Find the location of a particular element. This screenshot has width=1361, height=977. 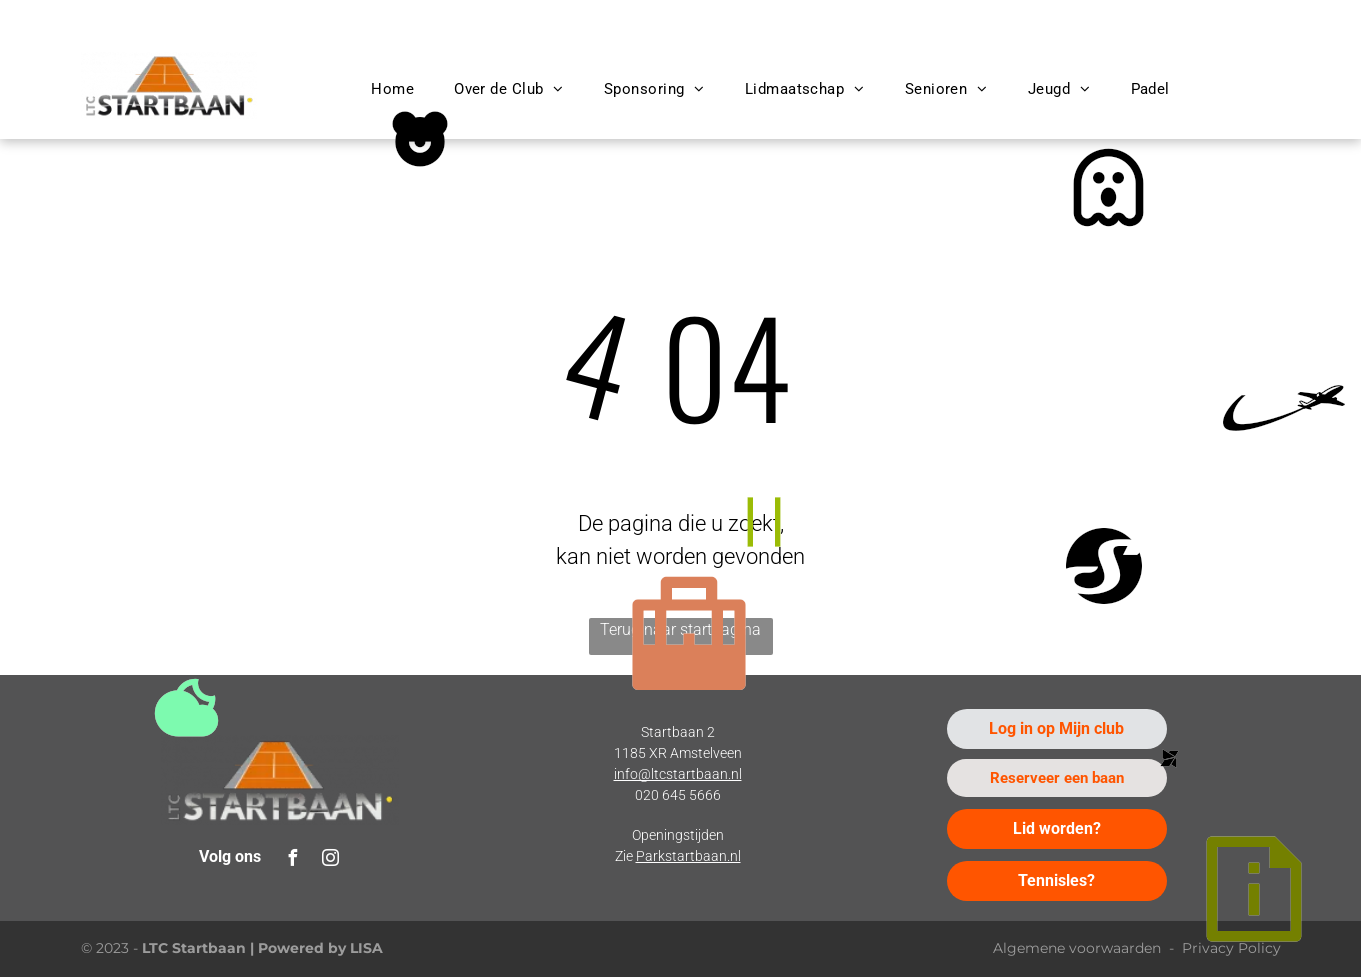

view file details or properties is located at coordinates (1254, 889).